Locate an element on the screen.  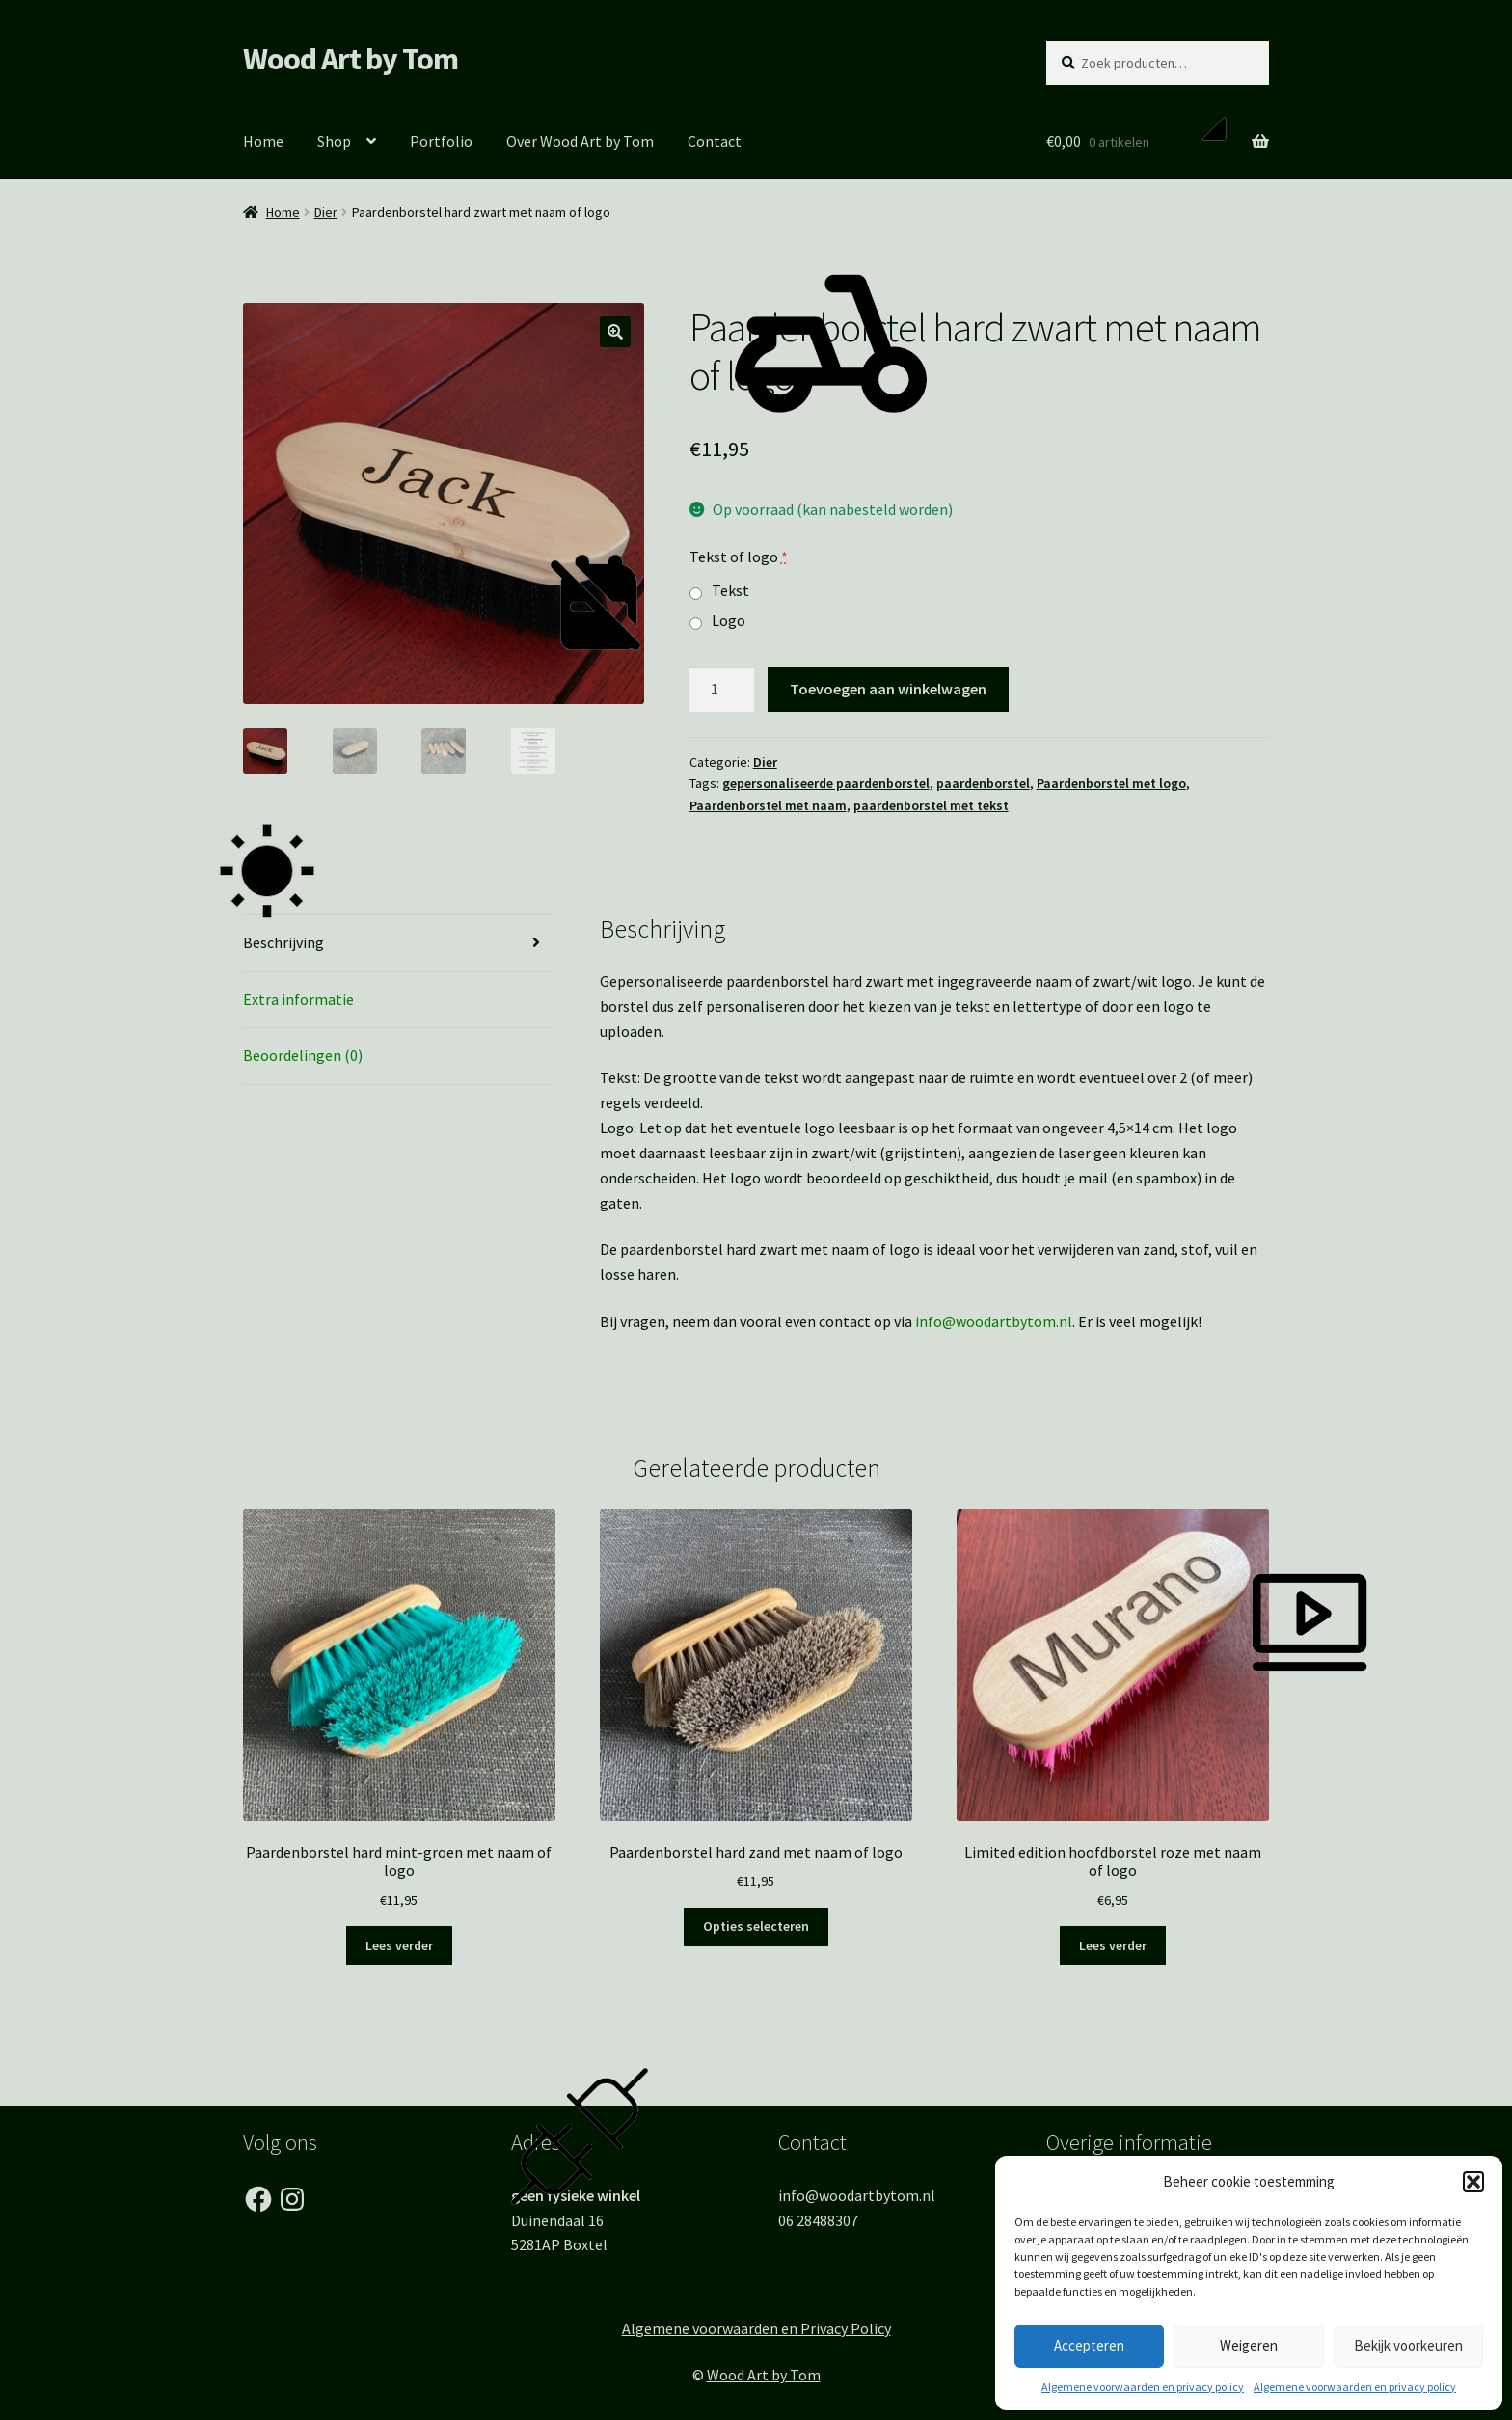
play or watch a video is located at coordinates (1310, 1622).